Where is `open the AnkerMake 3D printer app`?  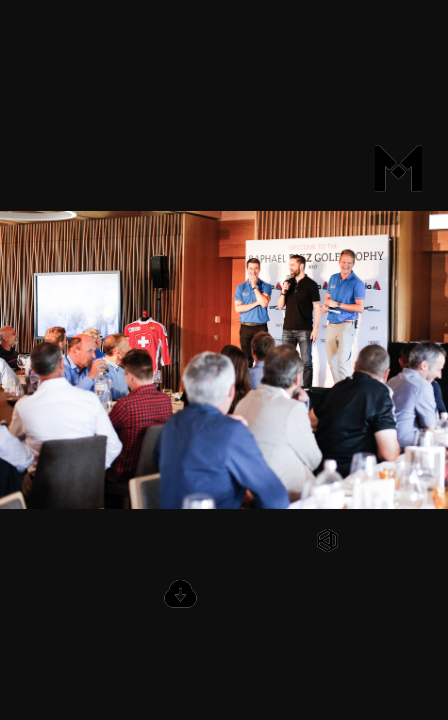 open the AnkerMake 3D printer app is located at coordinates (398, 168).